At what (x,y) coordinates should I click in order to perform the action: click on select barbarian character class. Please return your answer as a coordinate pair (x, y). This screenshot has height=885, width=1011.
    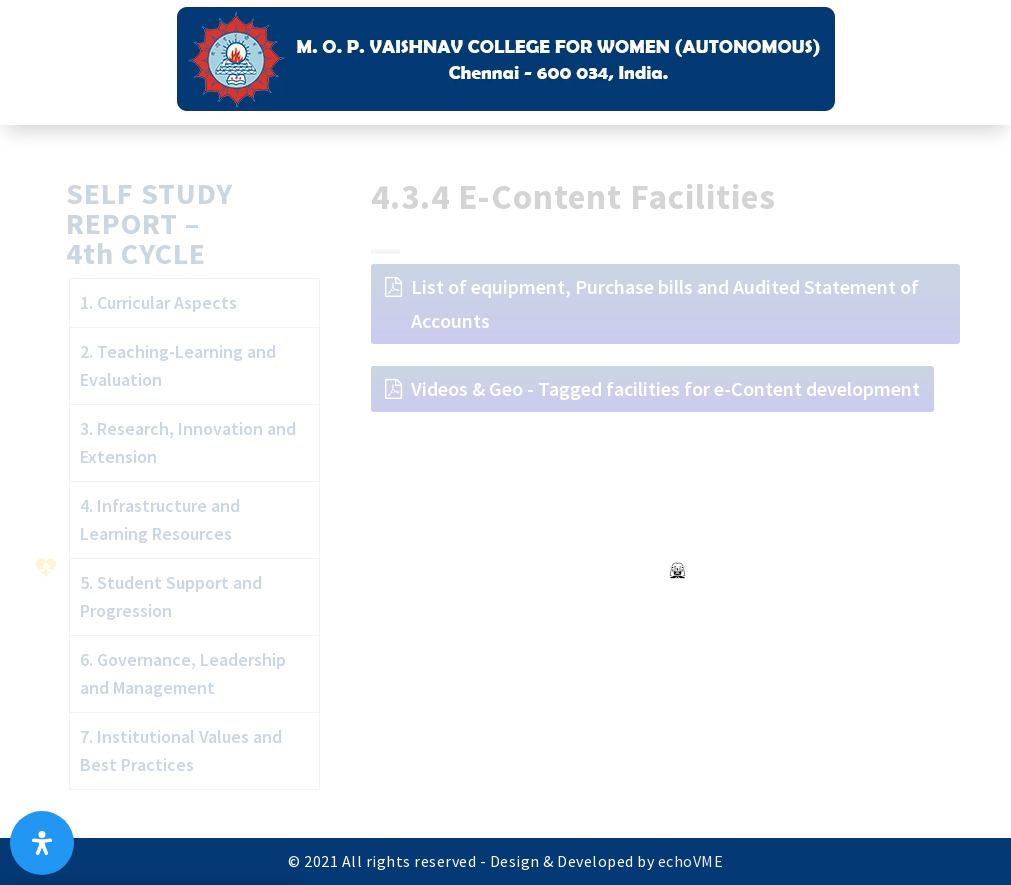
    Looking at the image, I should click on (677, 570).